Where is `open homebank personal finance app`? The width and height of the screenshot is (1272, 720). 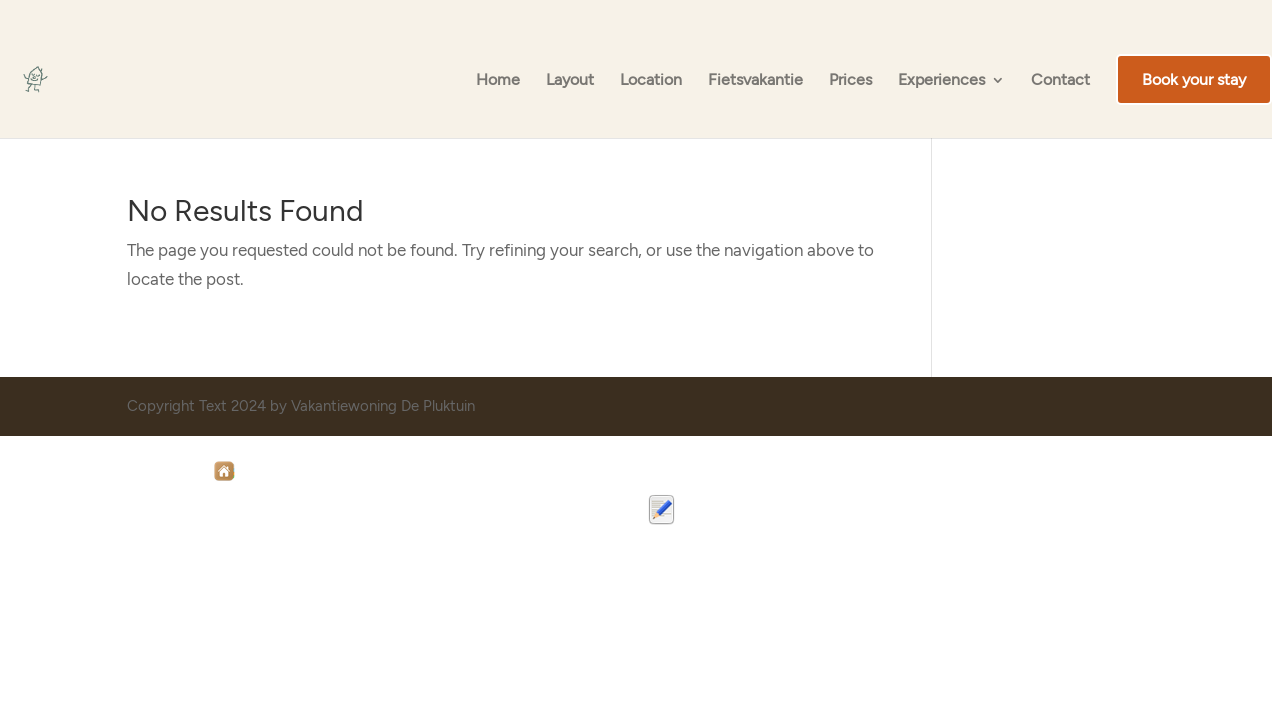 open homebank personal finance app is located at coordinates (224, 471).